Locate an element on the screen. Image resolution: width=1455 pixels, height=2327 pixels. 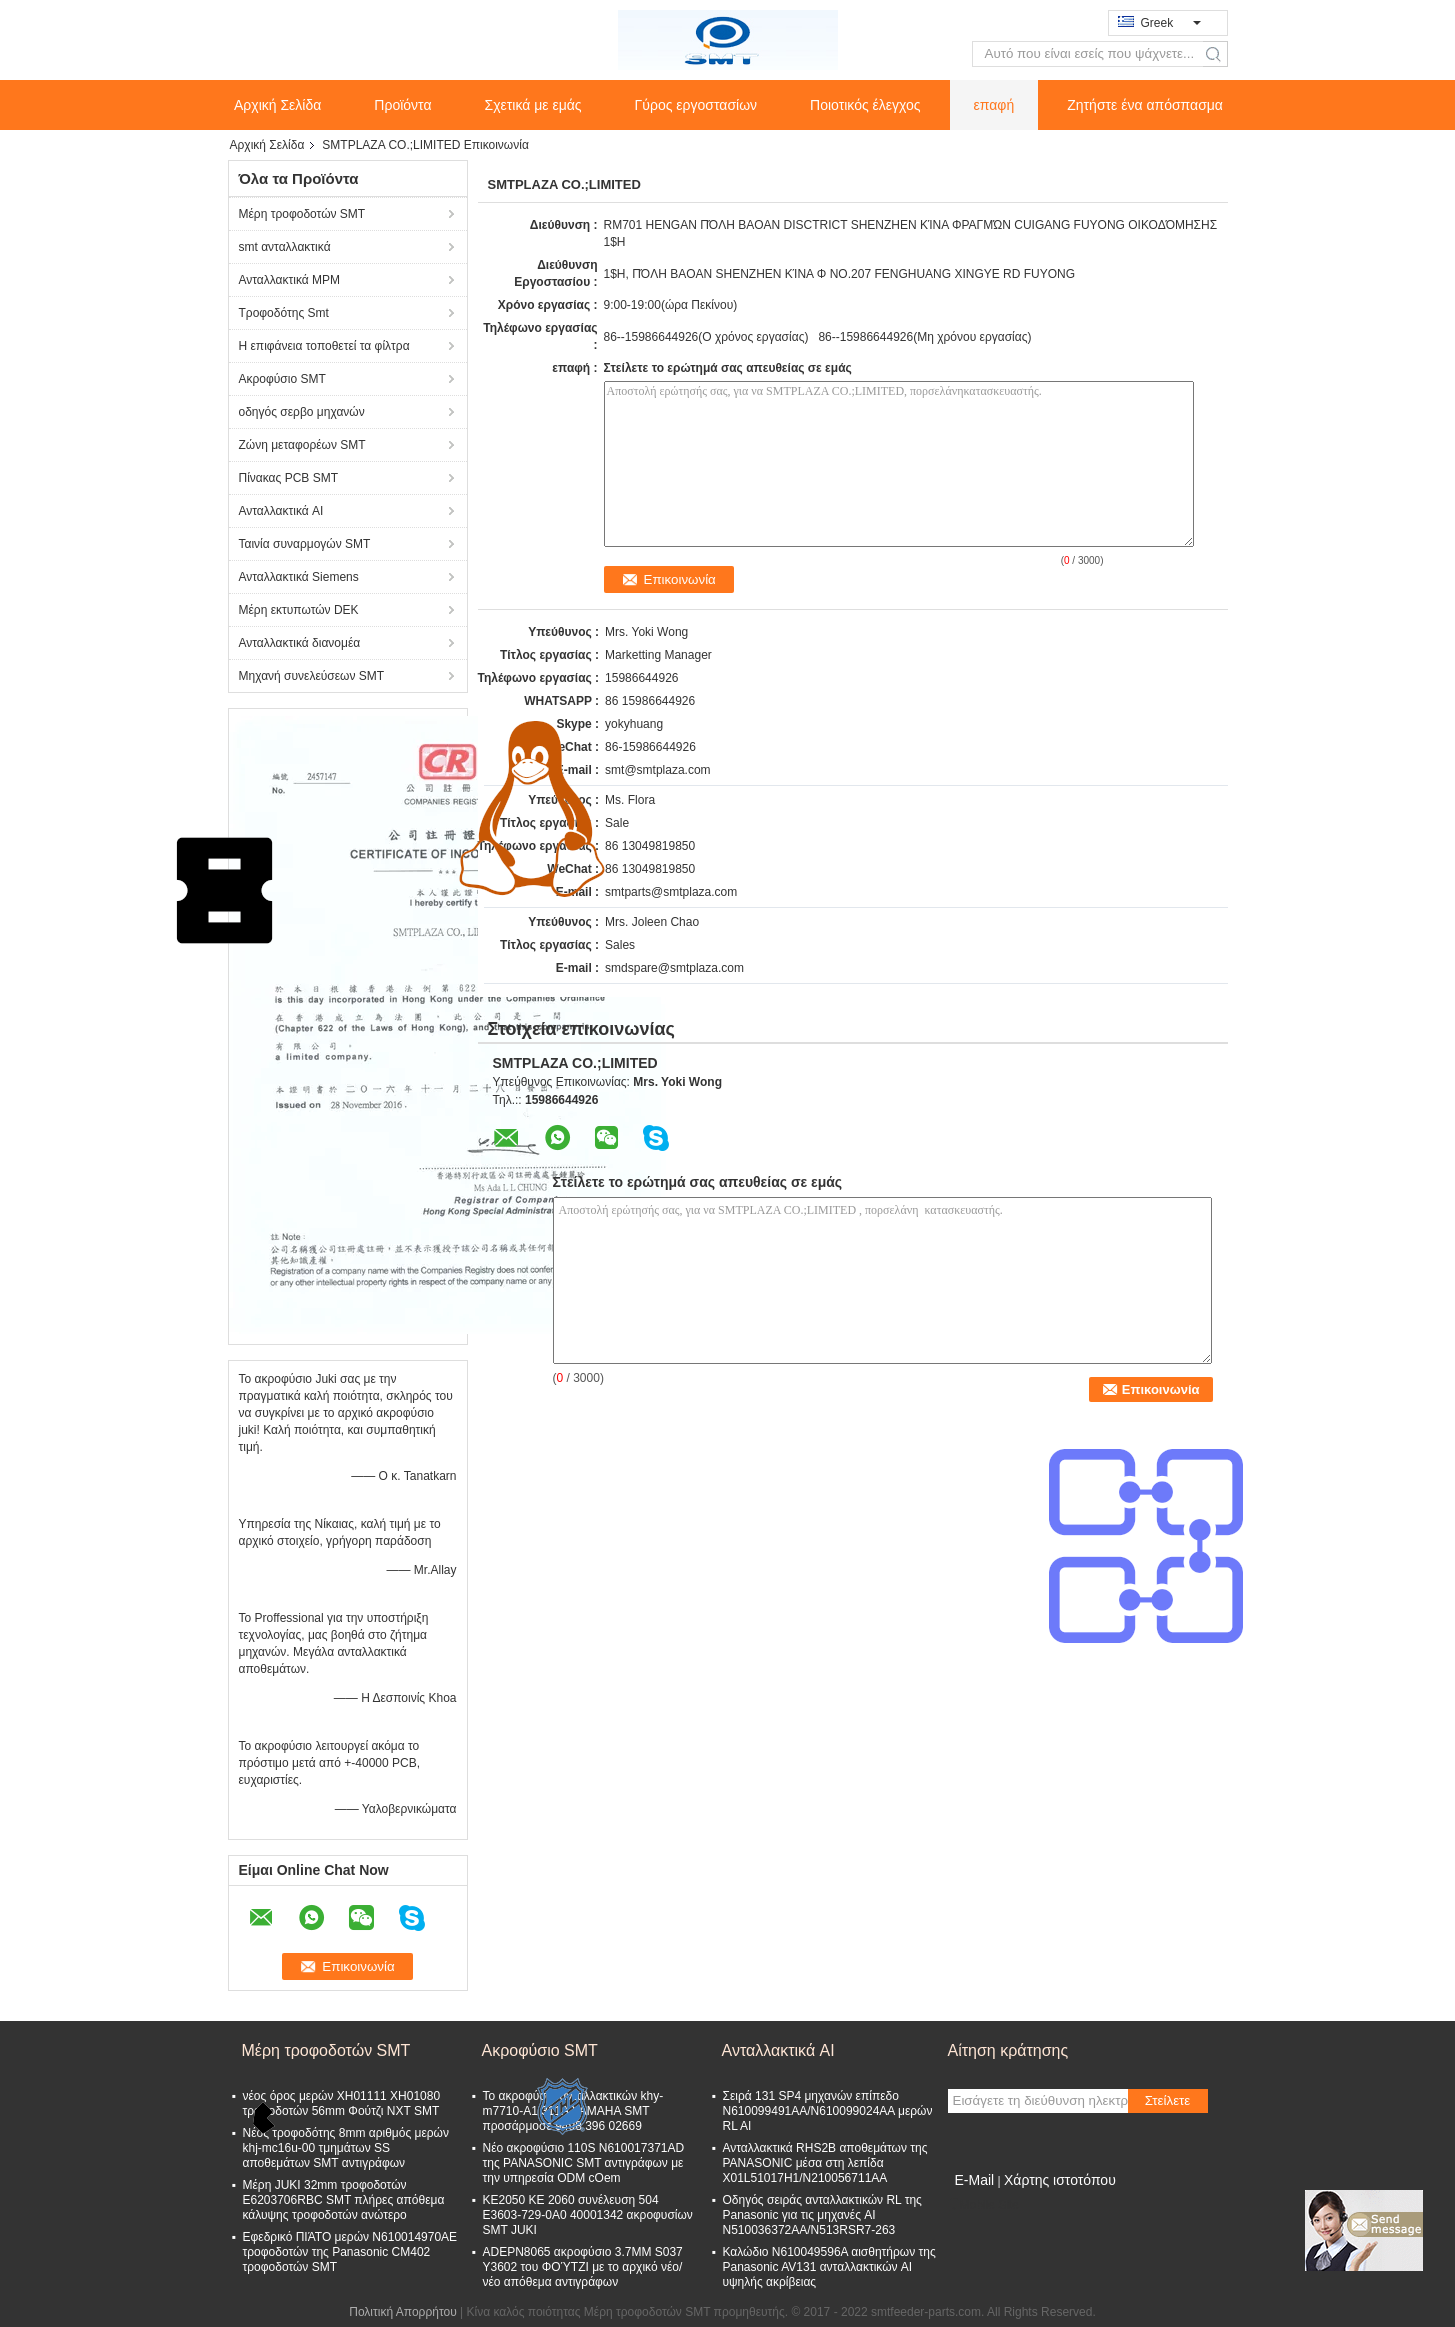
xyflow brand logo is located at coordinates (1146, 1546).